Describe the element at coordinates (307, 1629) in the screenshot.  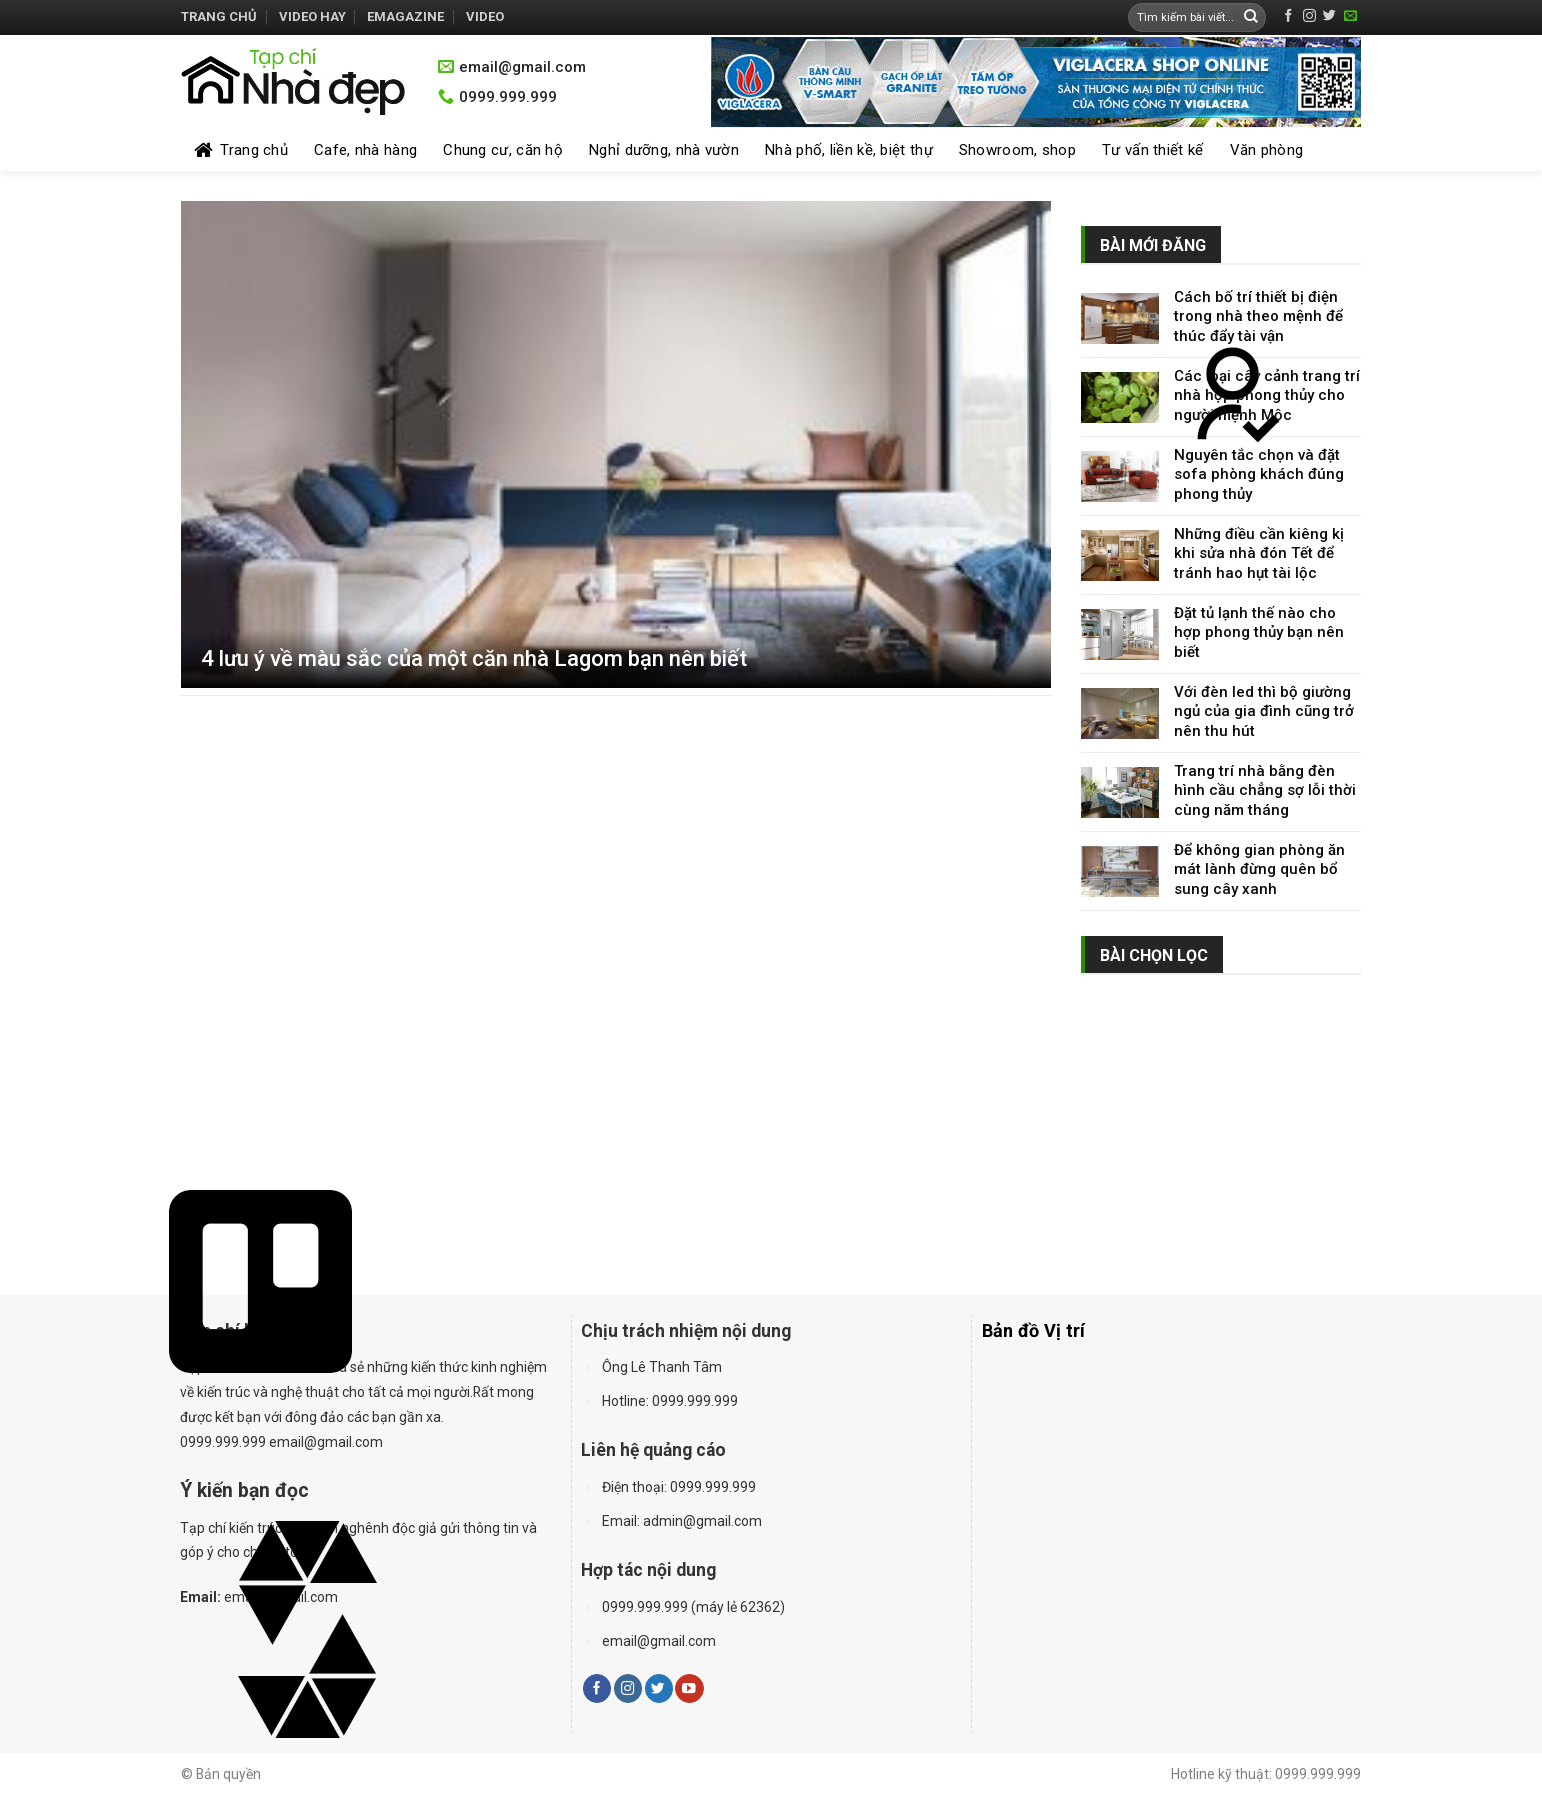
I see `link to Solidity smart contract documentation` at that location.